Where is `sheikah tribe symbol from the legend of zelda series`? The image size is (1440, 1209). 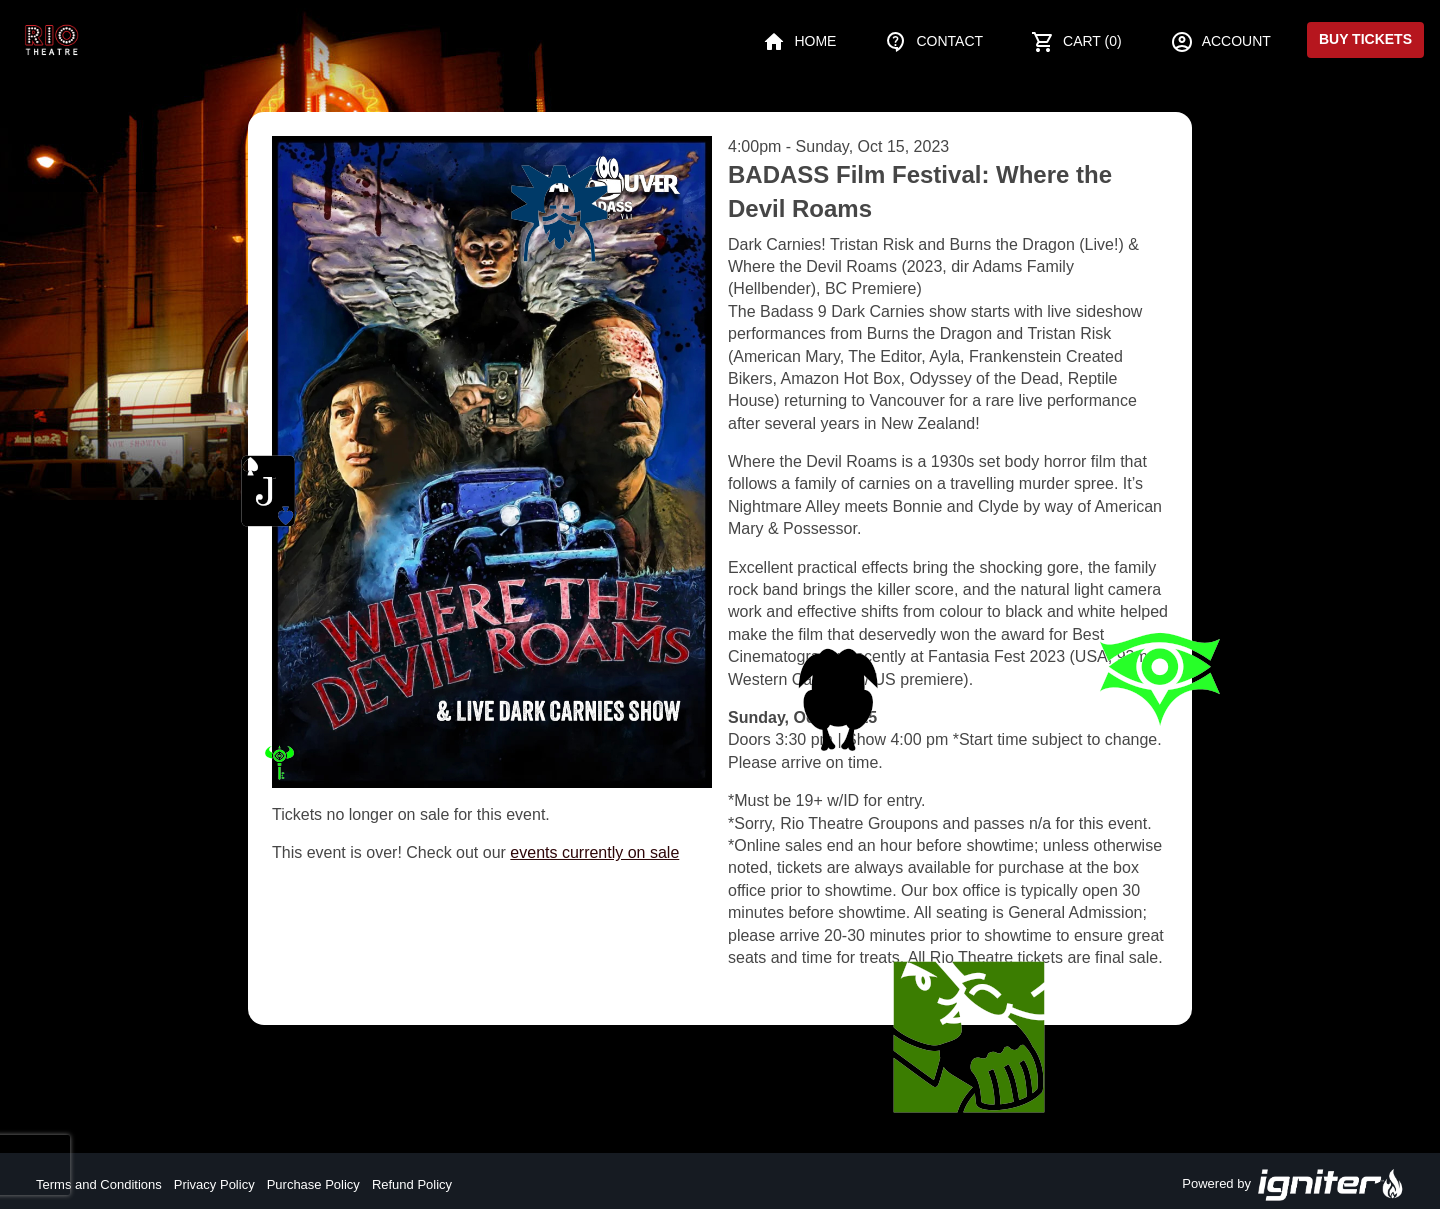
sheikah tribe symbol from the legend of zelda series is located at coordinates (1159, 672).